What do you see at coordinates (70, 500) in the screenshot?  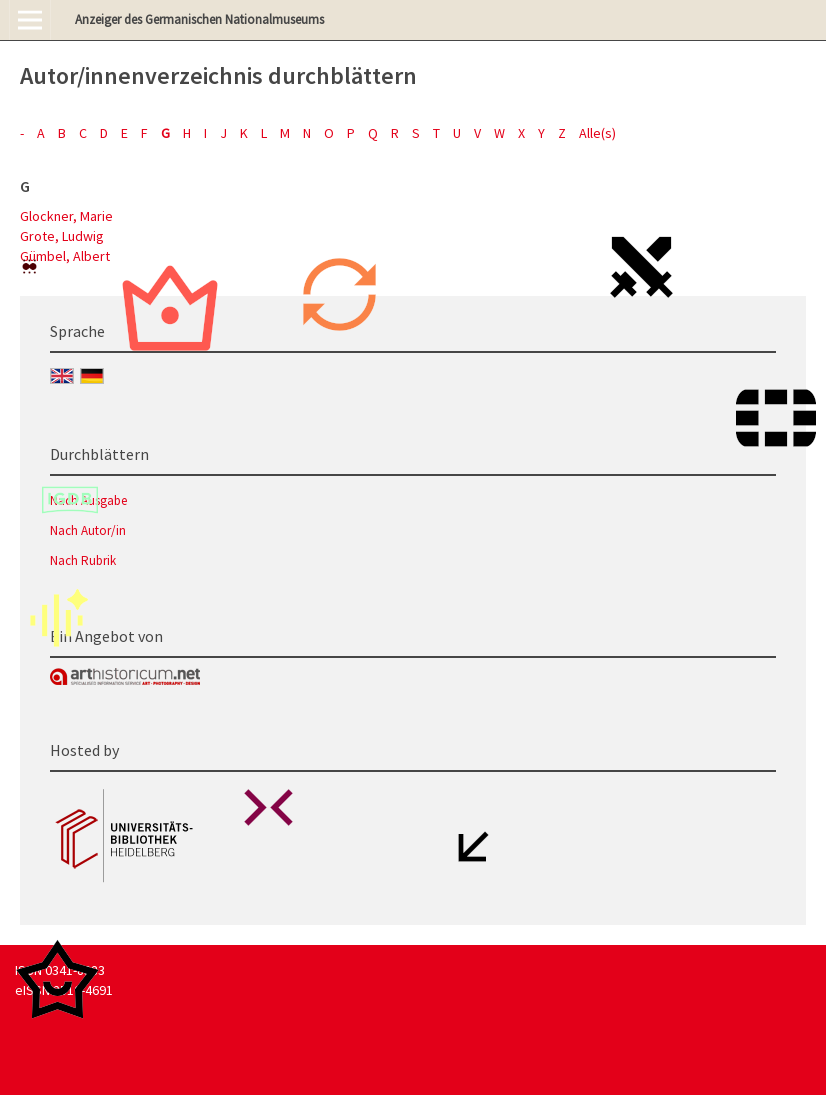 I see `visit IGDB (Internet Game Database) website` at bounding box center [70, 500].